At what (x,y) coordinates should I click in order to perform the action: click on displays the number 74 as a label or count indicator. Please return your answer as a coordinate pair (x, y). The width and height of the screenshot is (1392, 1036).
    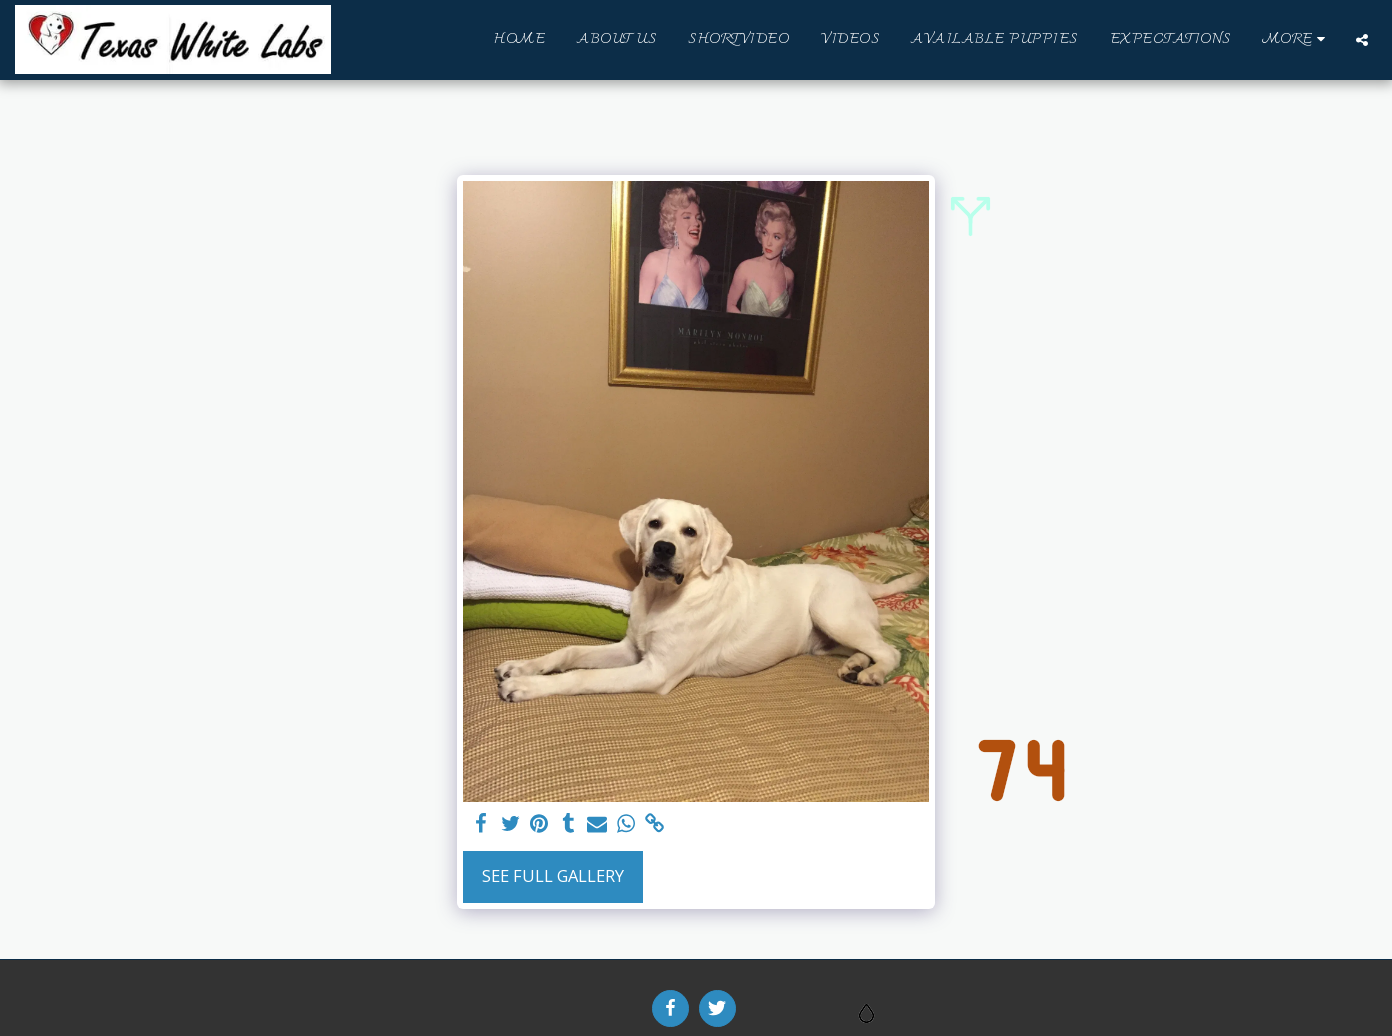
    Looking at the image, I should click on (1021, 770).